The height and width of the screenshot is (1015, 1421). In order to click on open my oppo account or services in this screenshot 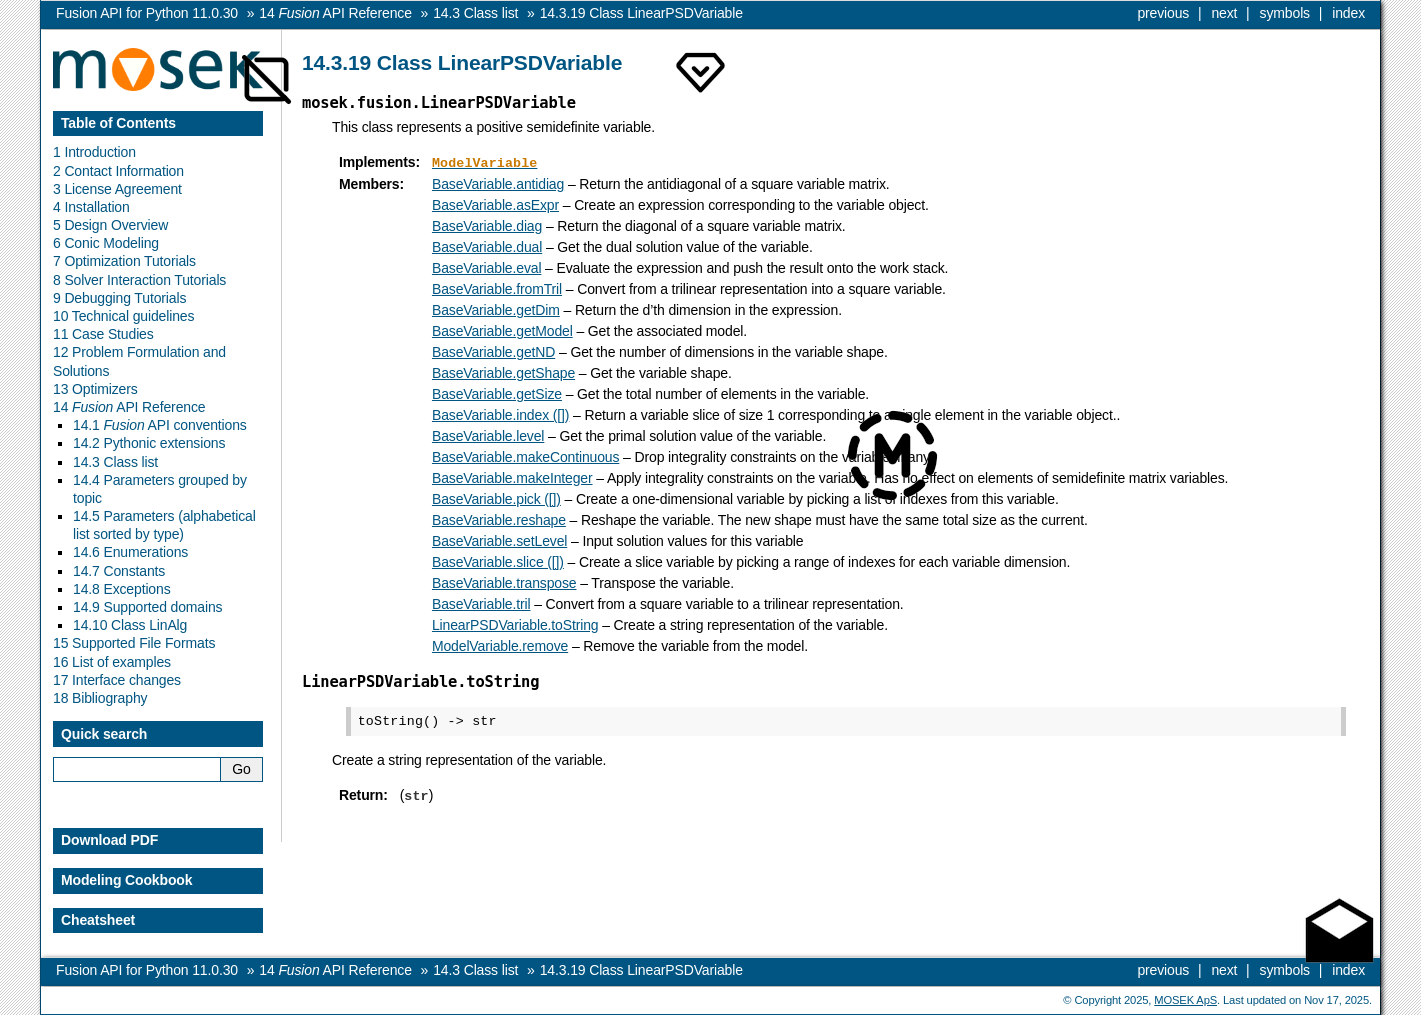, I will do `click(700, 70)`.